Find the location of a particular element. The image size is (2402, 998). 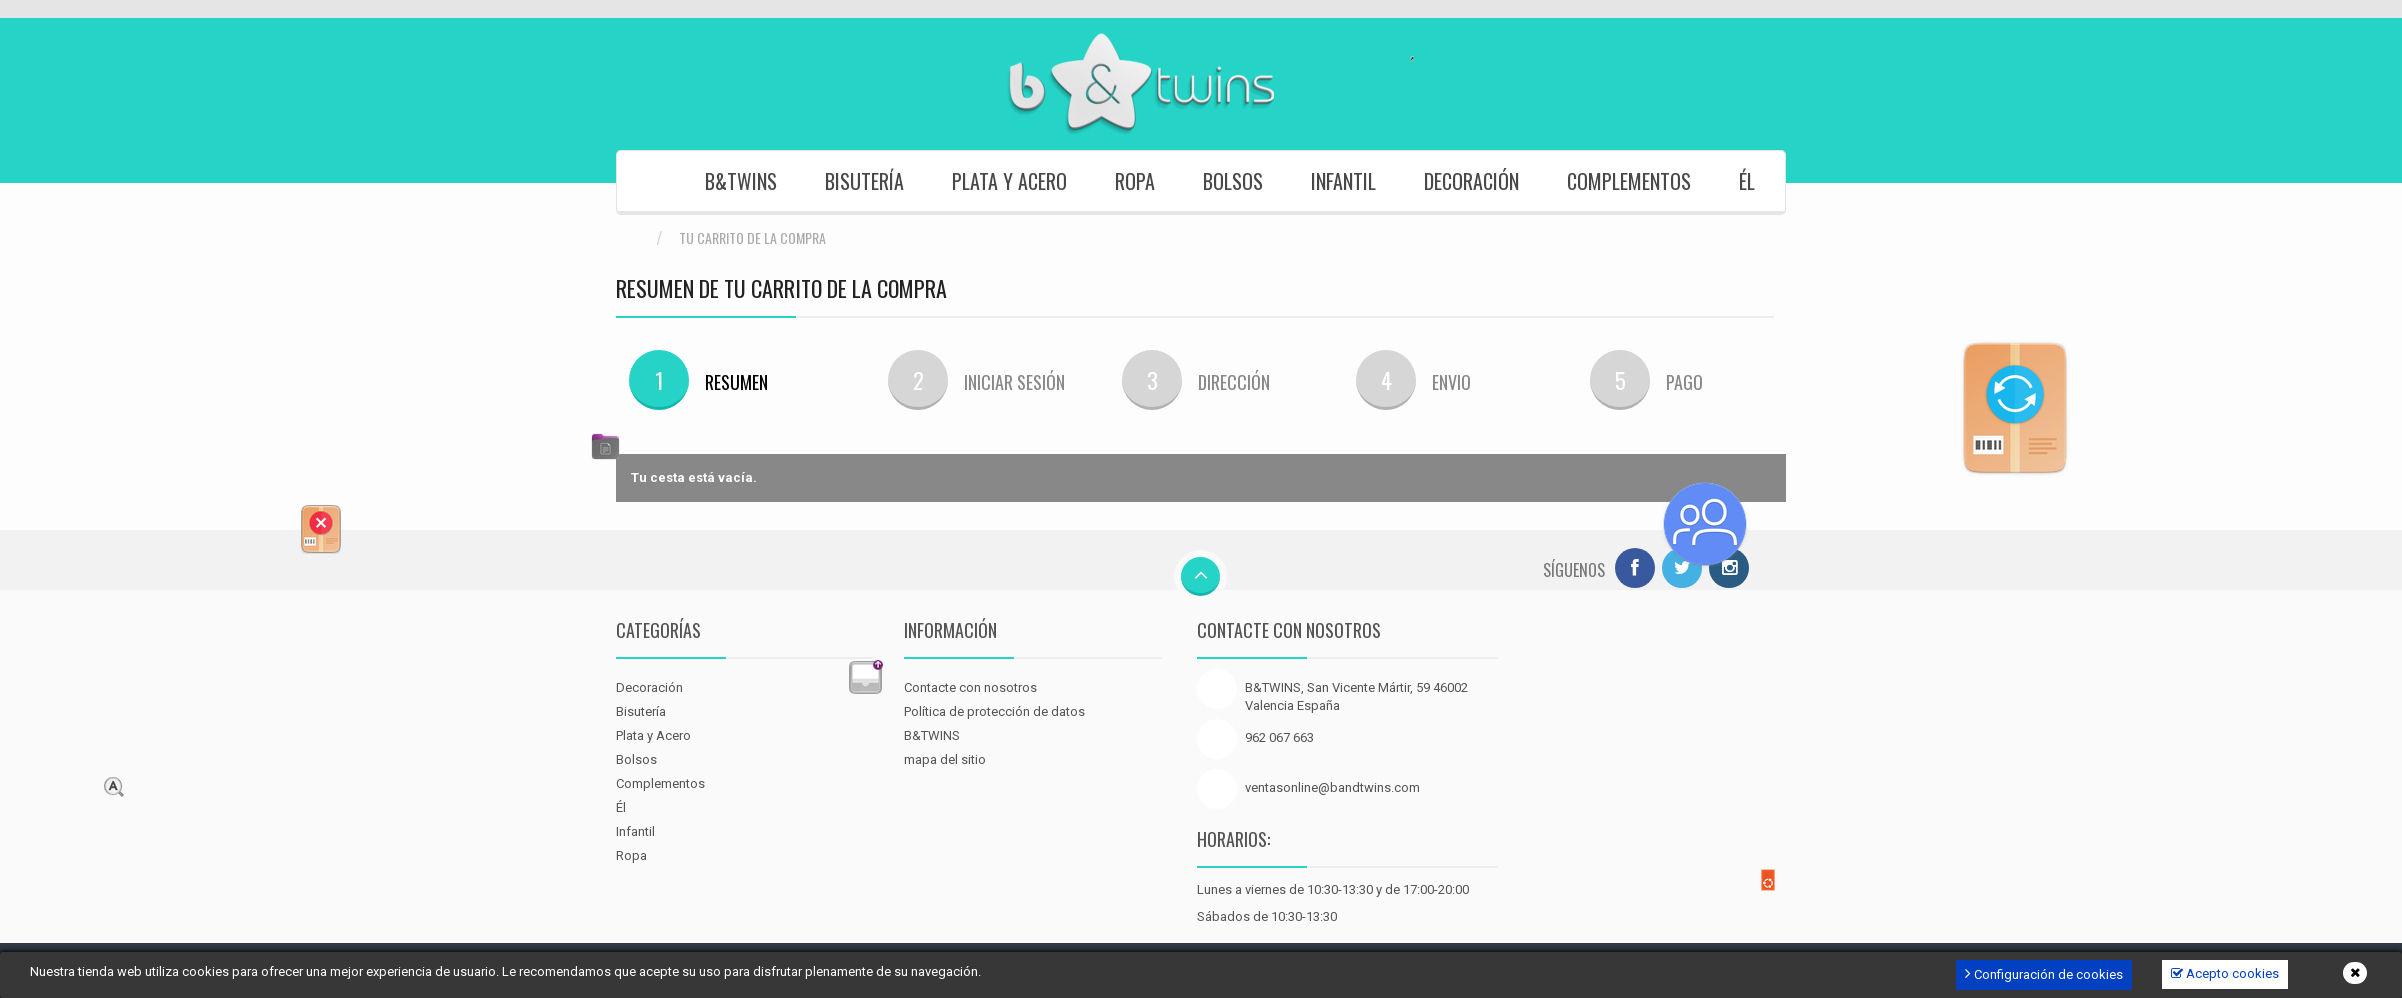

indicates a file or folder alias/shortcut is located at coordinates (1424, 47).